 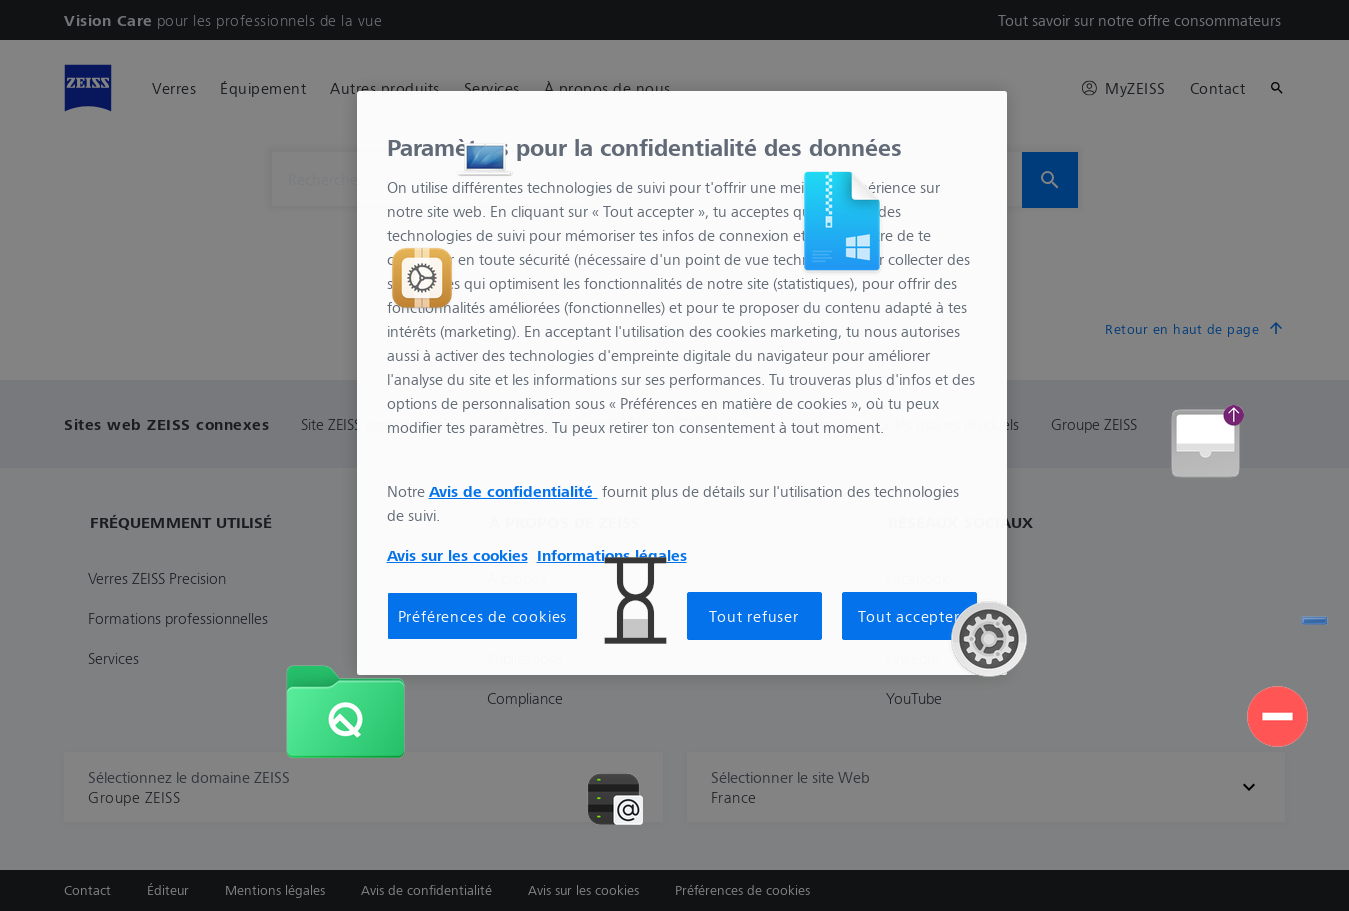 I want to click on configure DNS server settings, so click(x=614, y=800).